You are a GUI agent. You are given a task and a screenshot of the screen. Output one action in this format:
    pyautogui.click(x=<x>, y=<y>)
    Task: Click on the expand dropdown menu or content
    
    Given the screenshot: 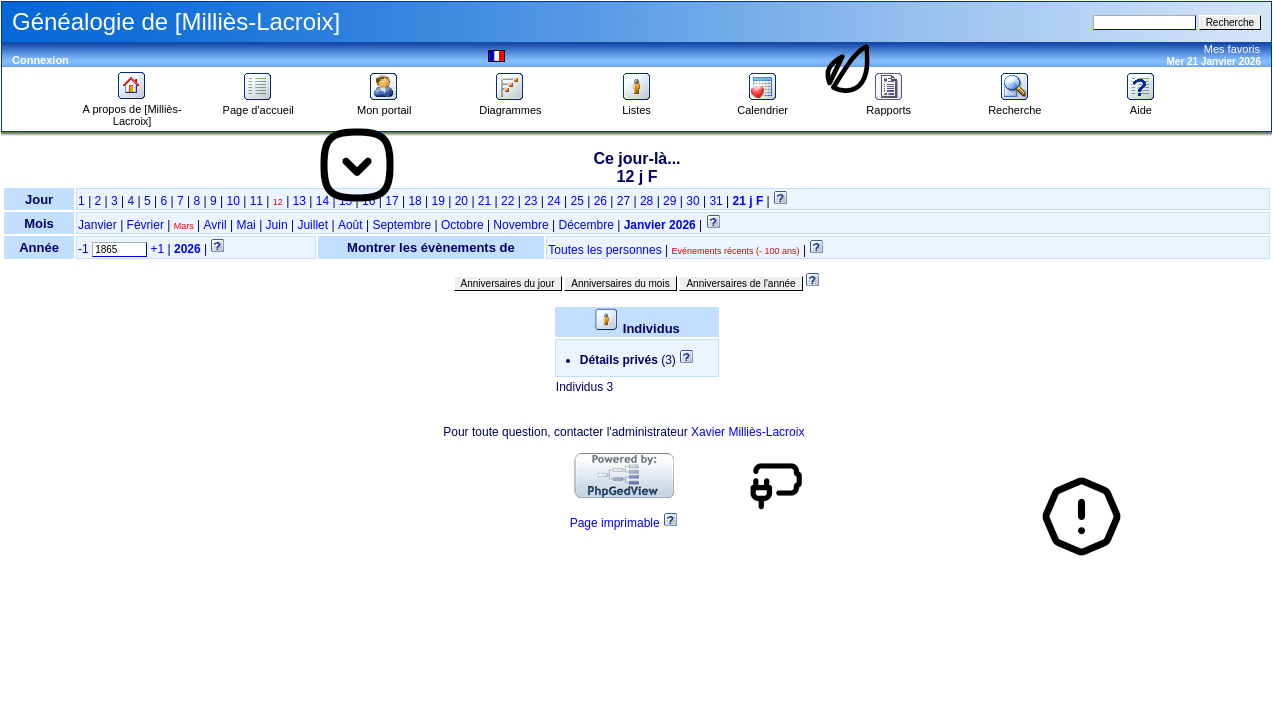 What is the action you would take?
    pyautogui.click(x=357, y=165)
    